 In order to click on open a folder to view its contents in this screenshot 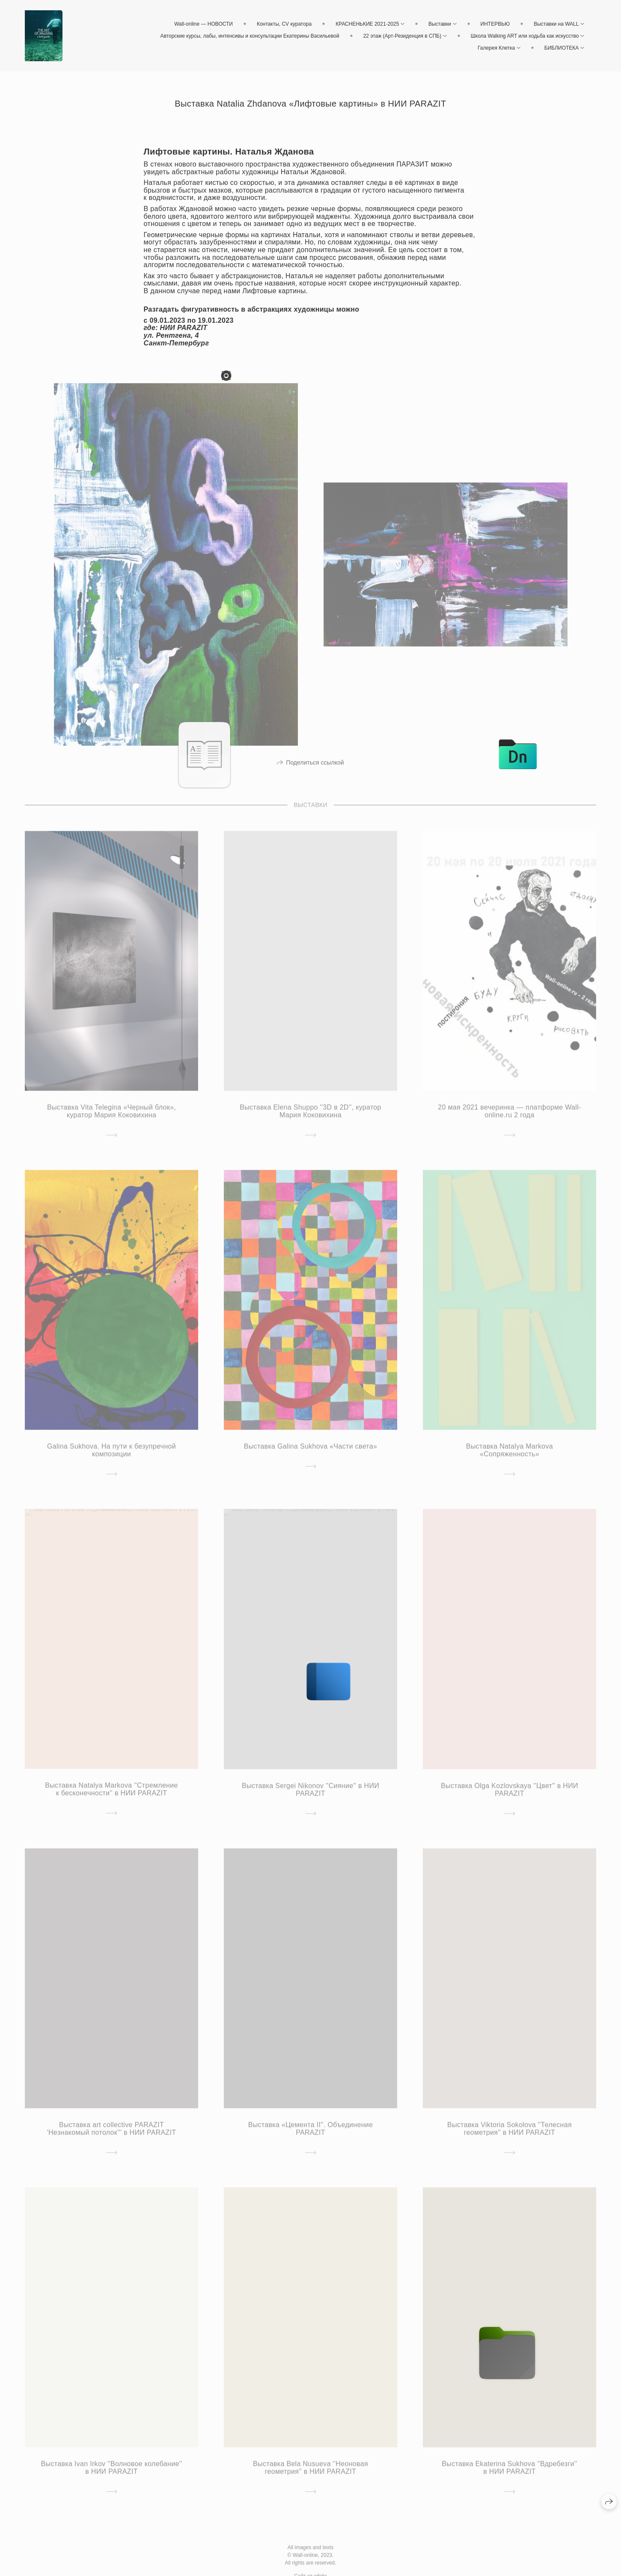, I will do `click(507, 2353)`.